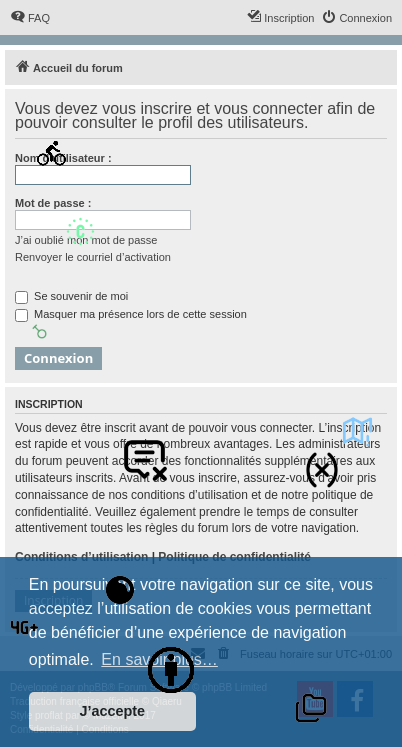 This screenshot has height=747, width=402. Describe the element at coordinates (80, 231) in the screenshot. I see `indicates copyright or creative commons status` at that location.